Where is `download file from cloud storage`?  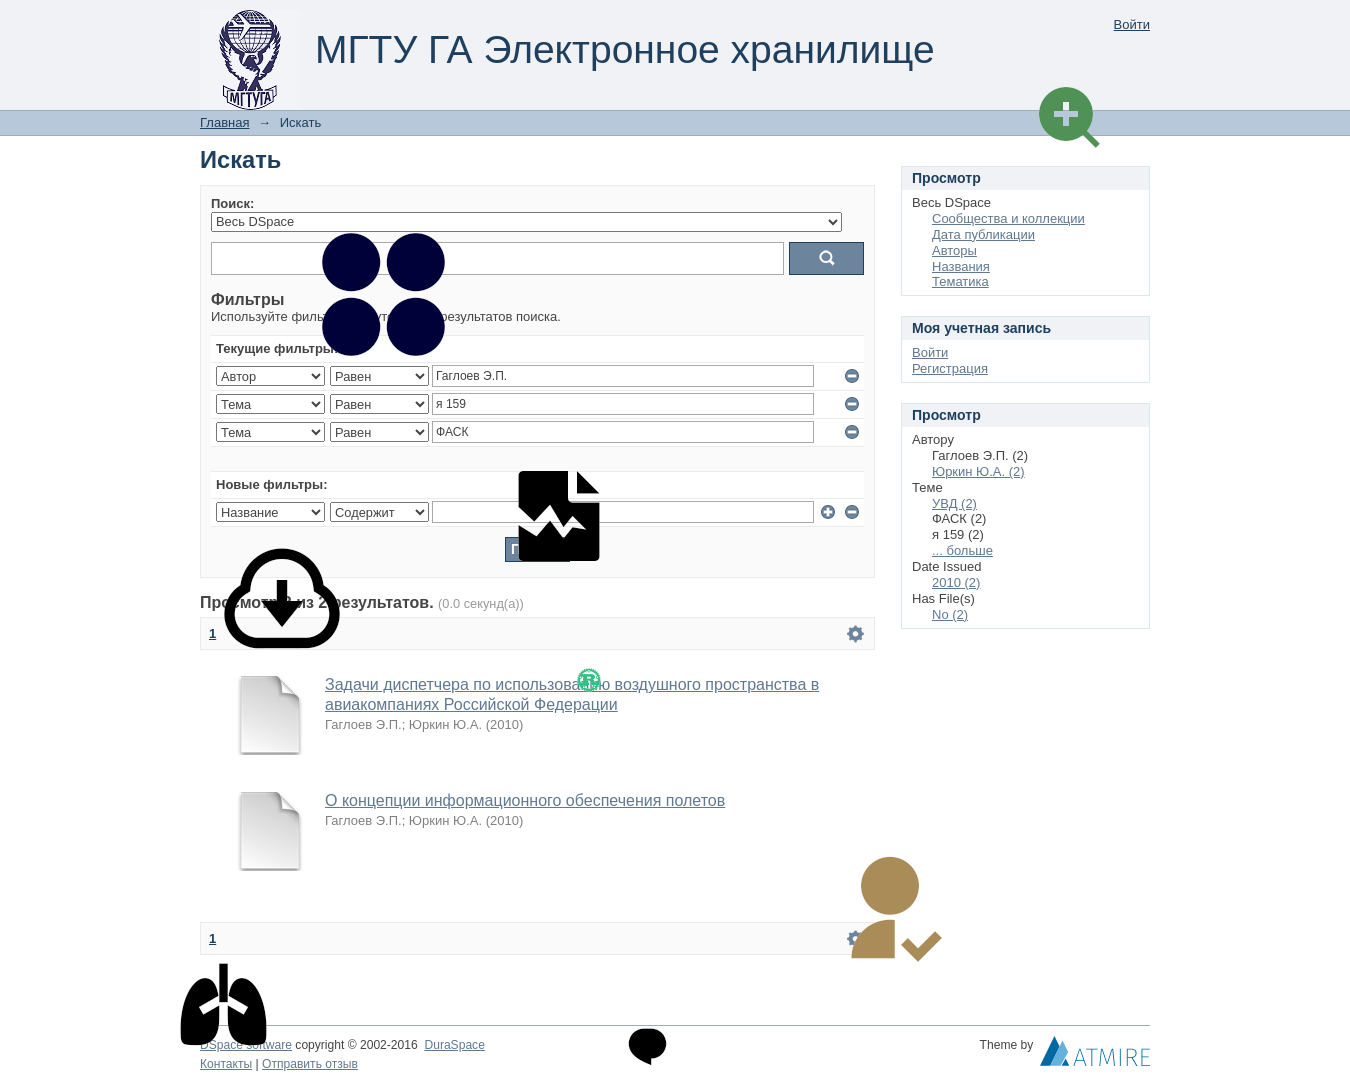
download file from cloud storage is located at coordinates (282, 601).